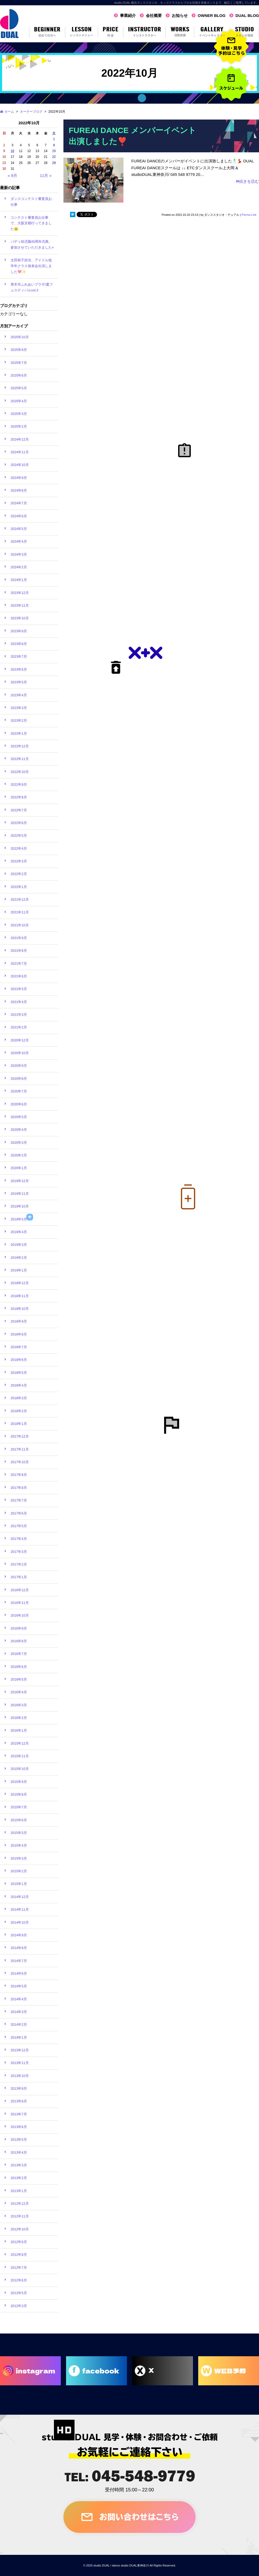  I want to click on indicates an overdue or late assignment, so click(184, 451).